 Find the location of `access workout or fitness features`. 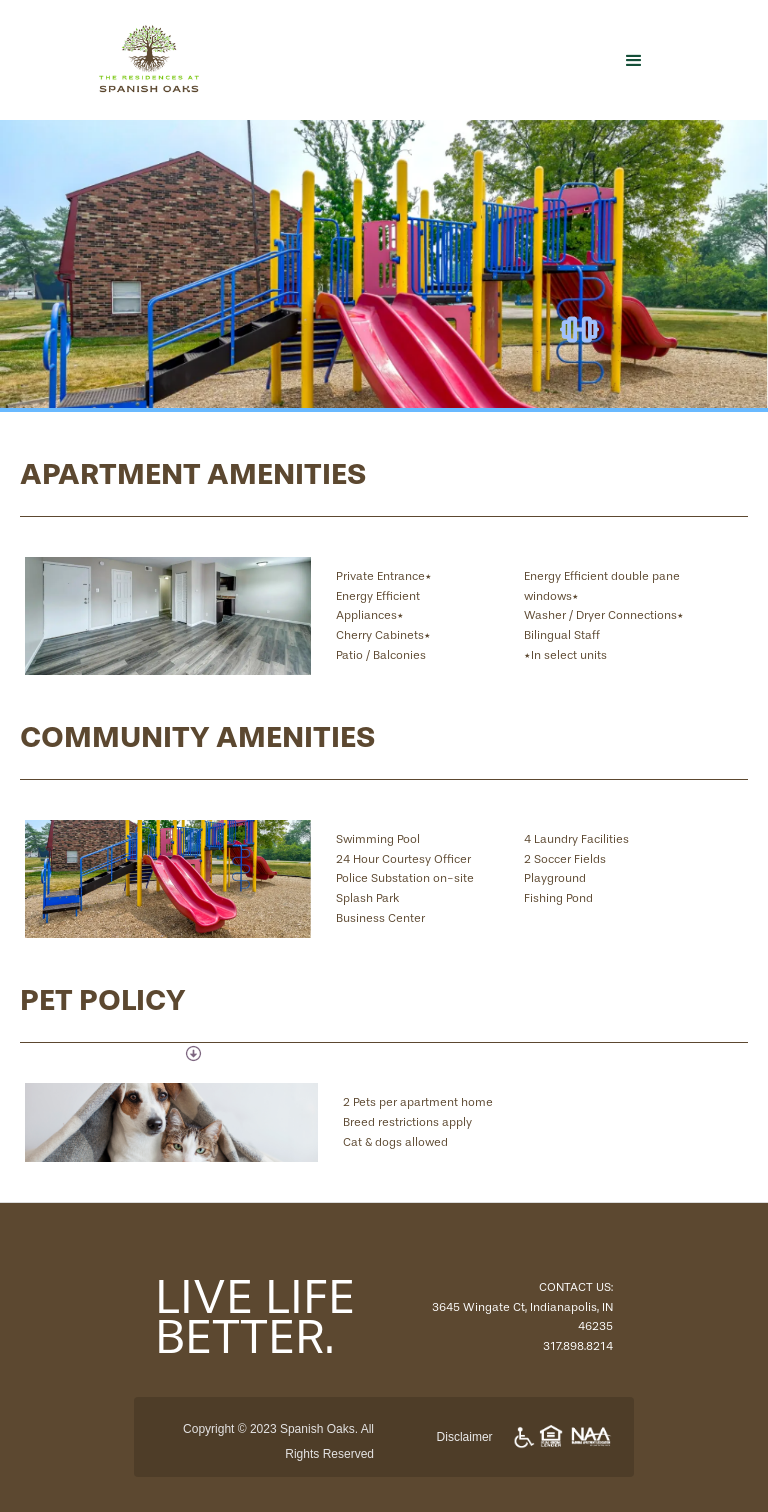

access workout or fitness features is located at coordinates (579, 329).